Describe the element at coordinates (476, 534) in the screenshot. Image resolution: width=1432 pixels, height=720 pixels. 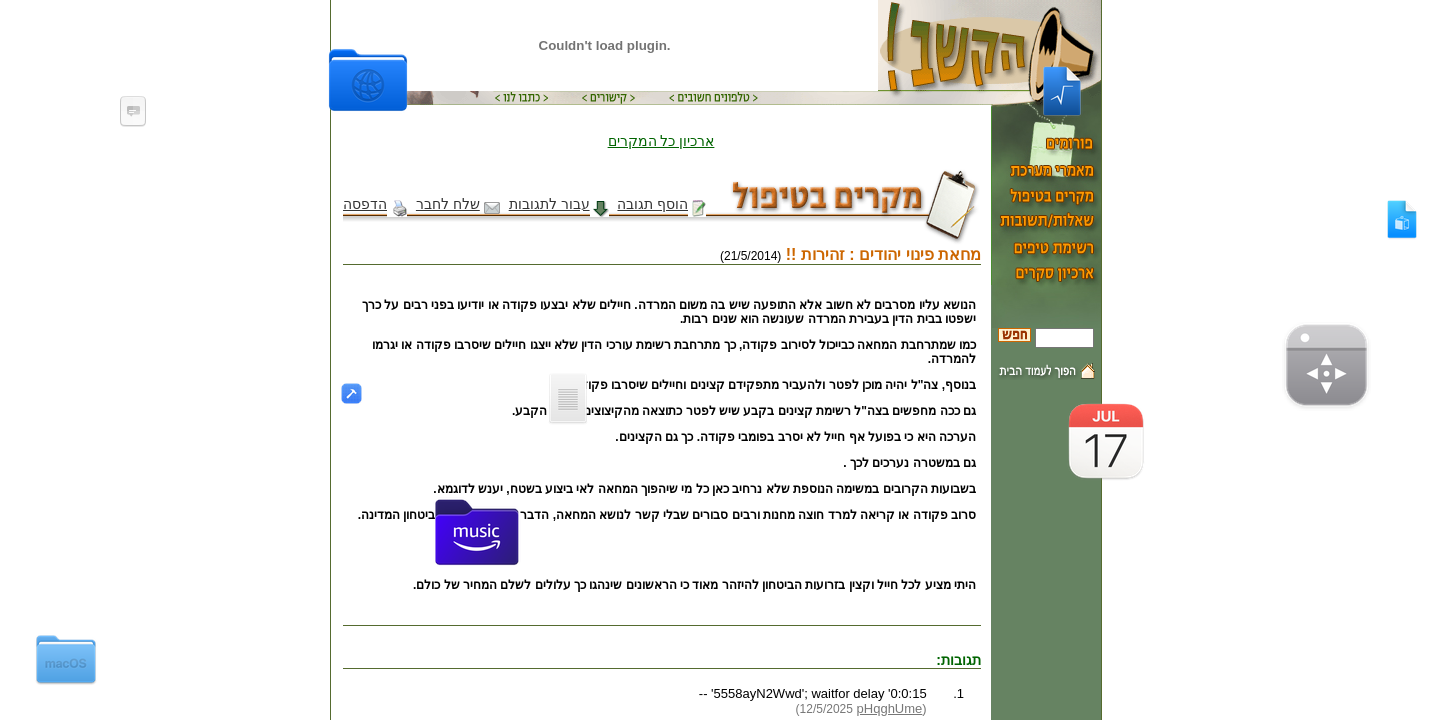
I see `open folder containing amazon music files` at that location.